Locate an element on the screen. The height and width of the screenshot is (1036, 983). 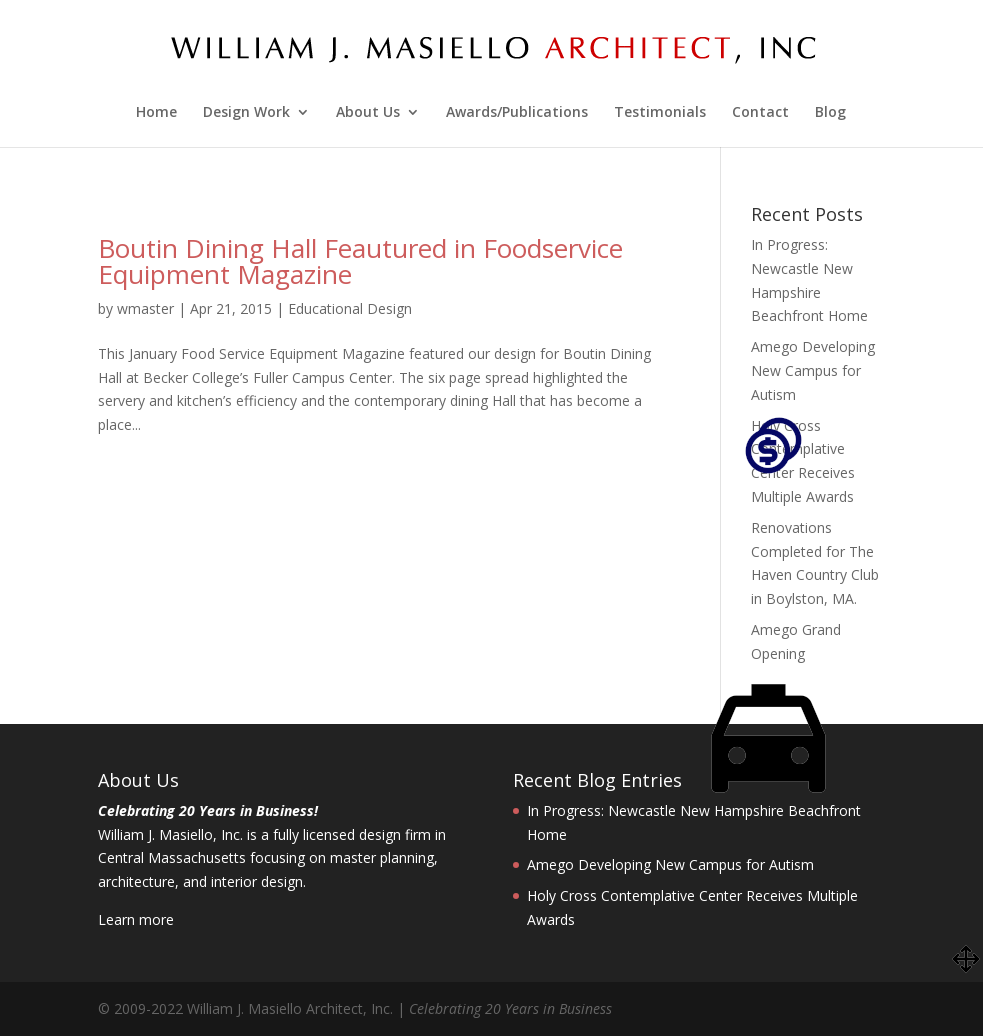
request a taxi or rideshare is located at coordinates (768, 735).